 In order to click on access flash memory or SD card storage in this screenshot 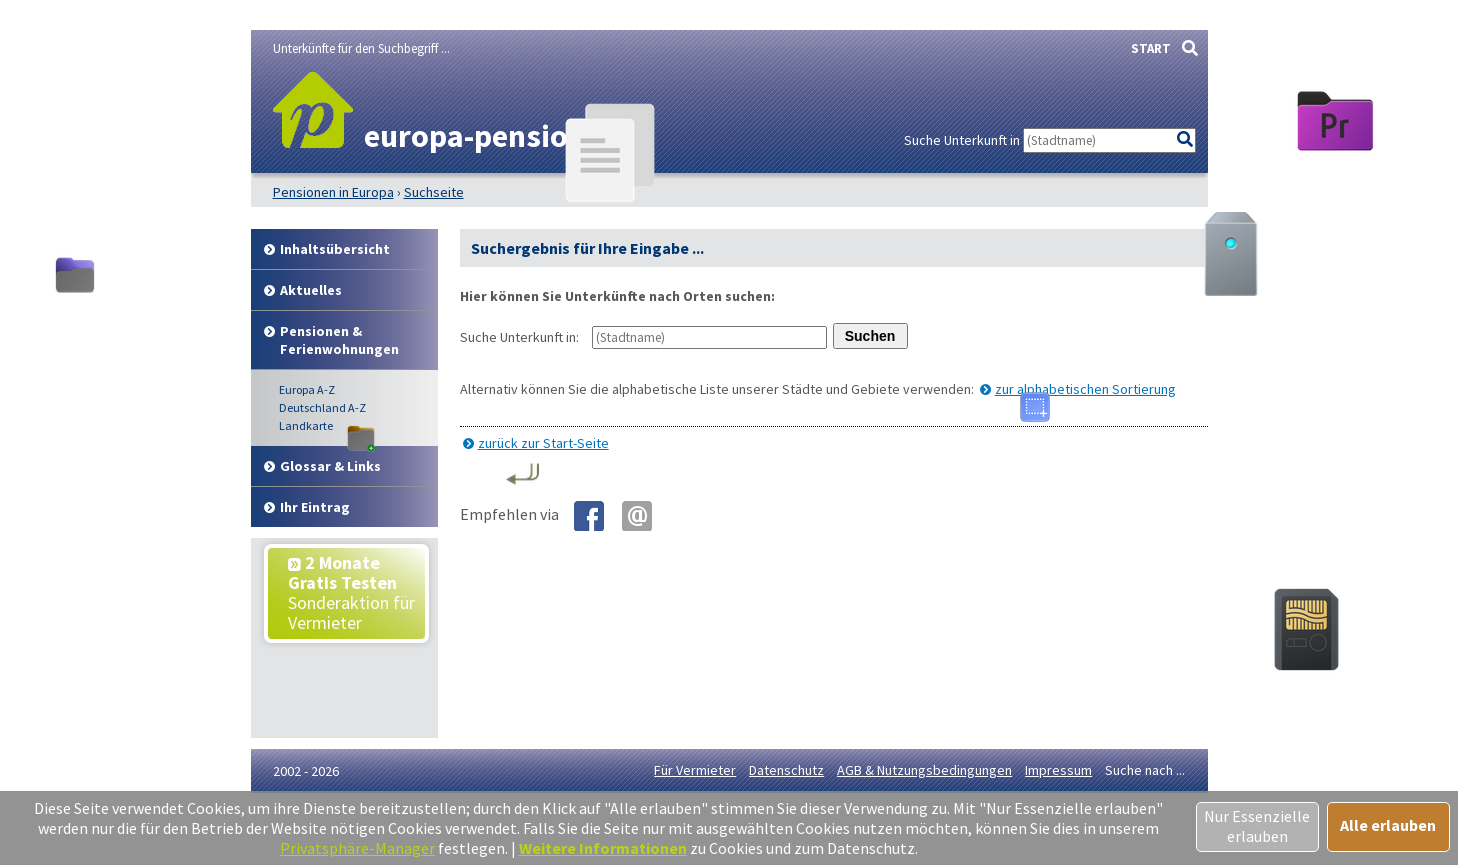, I will do `click(1306, 629)`.